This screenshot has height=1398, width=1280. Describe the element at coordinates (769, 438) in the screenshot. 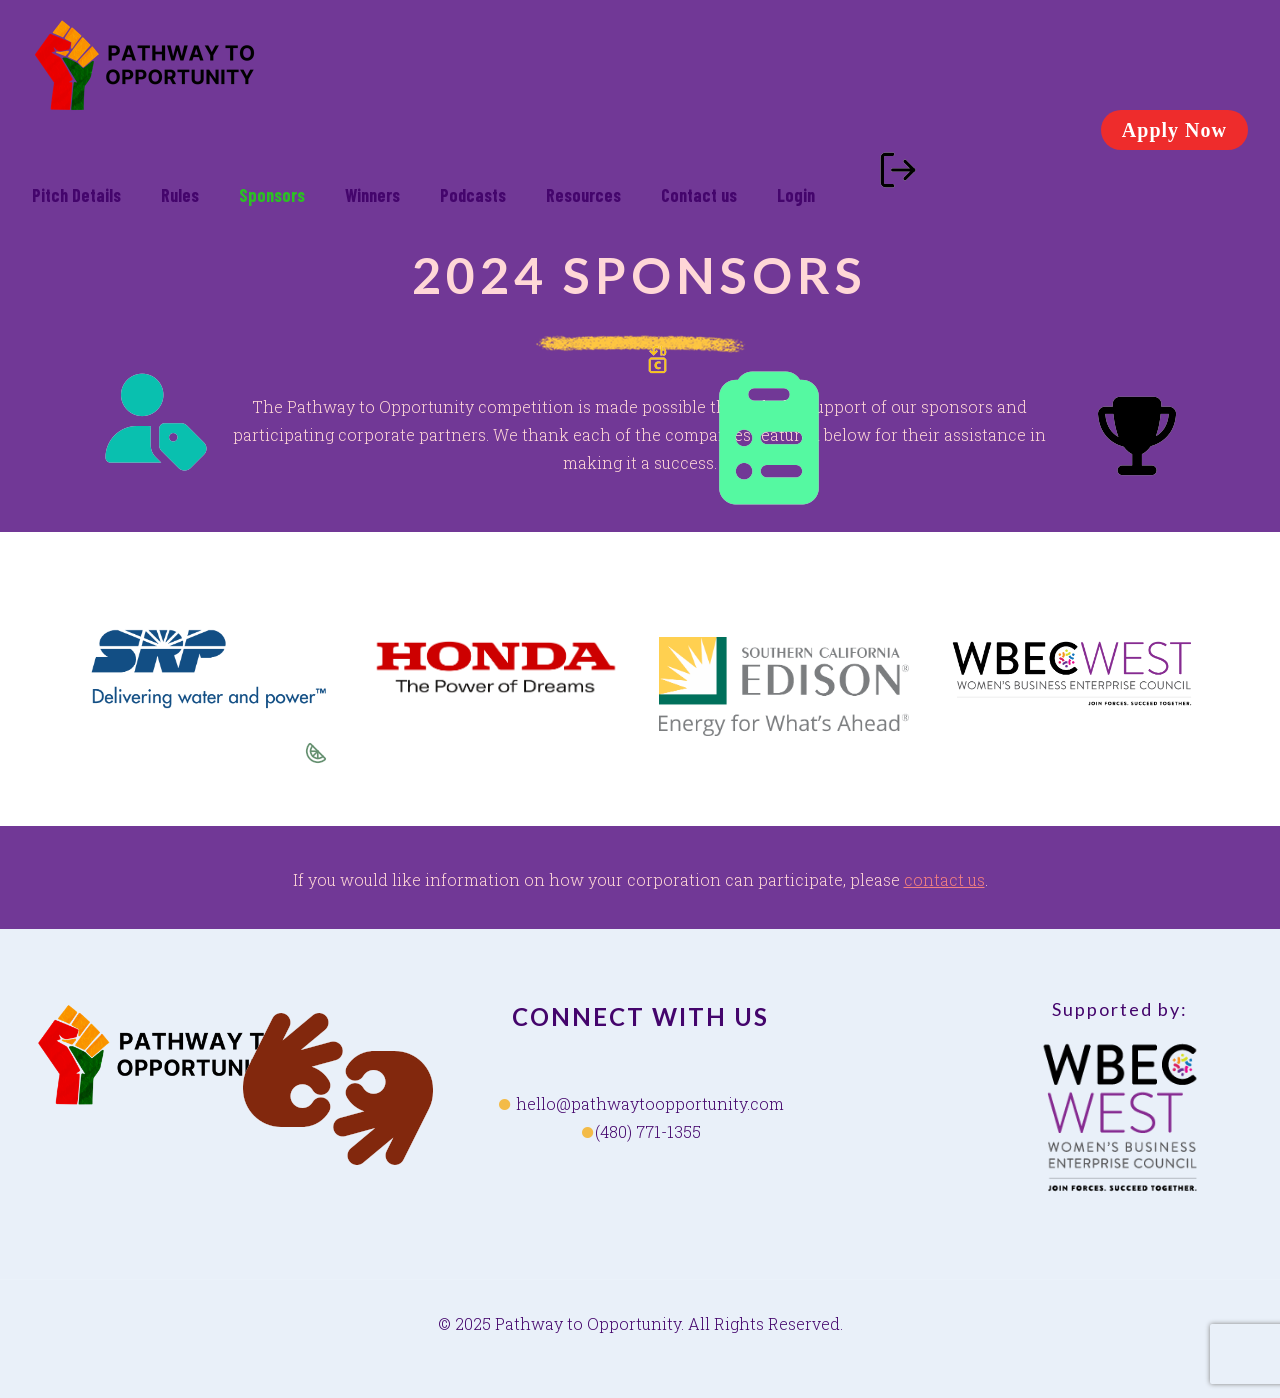

I see `view checklist or task list` at that location.